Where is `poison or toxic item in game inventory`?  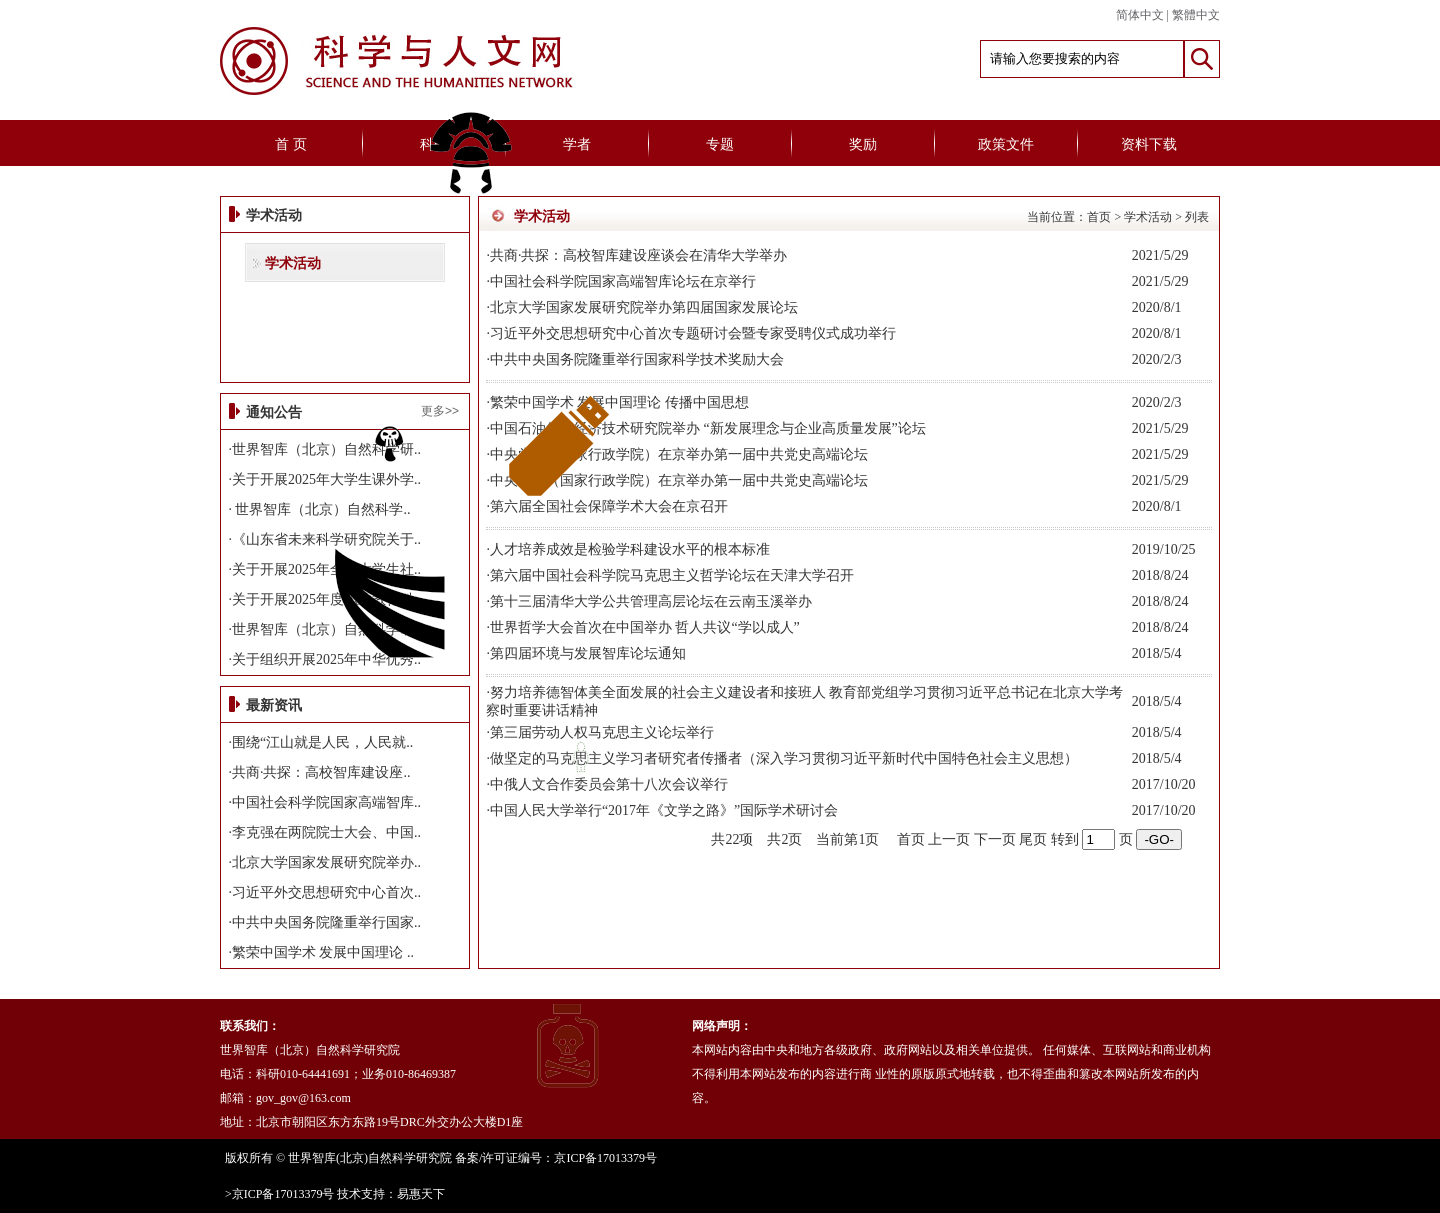
poison or toxic item in game inventory is located at coordinates (567, 1045).